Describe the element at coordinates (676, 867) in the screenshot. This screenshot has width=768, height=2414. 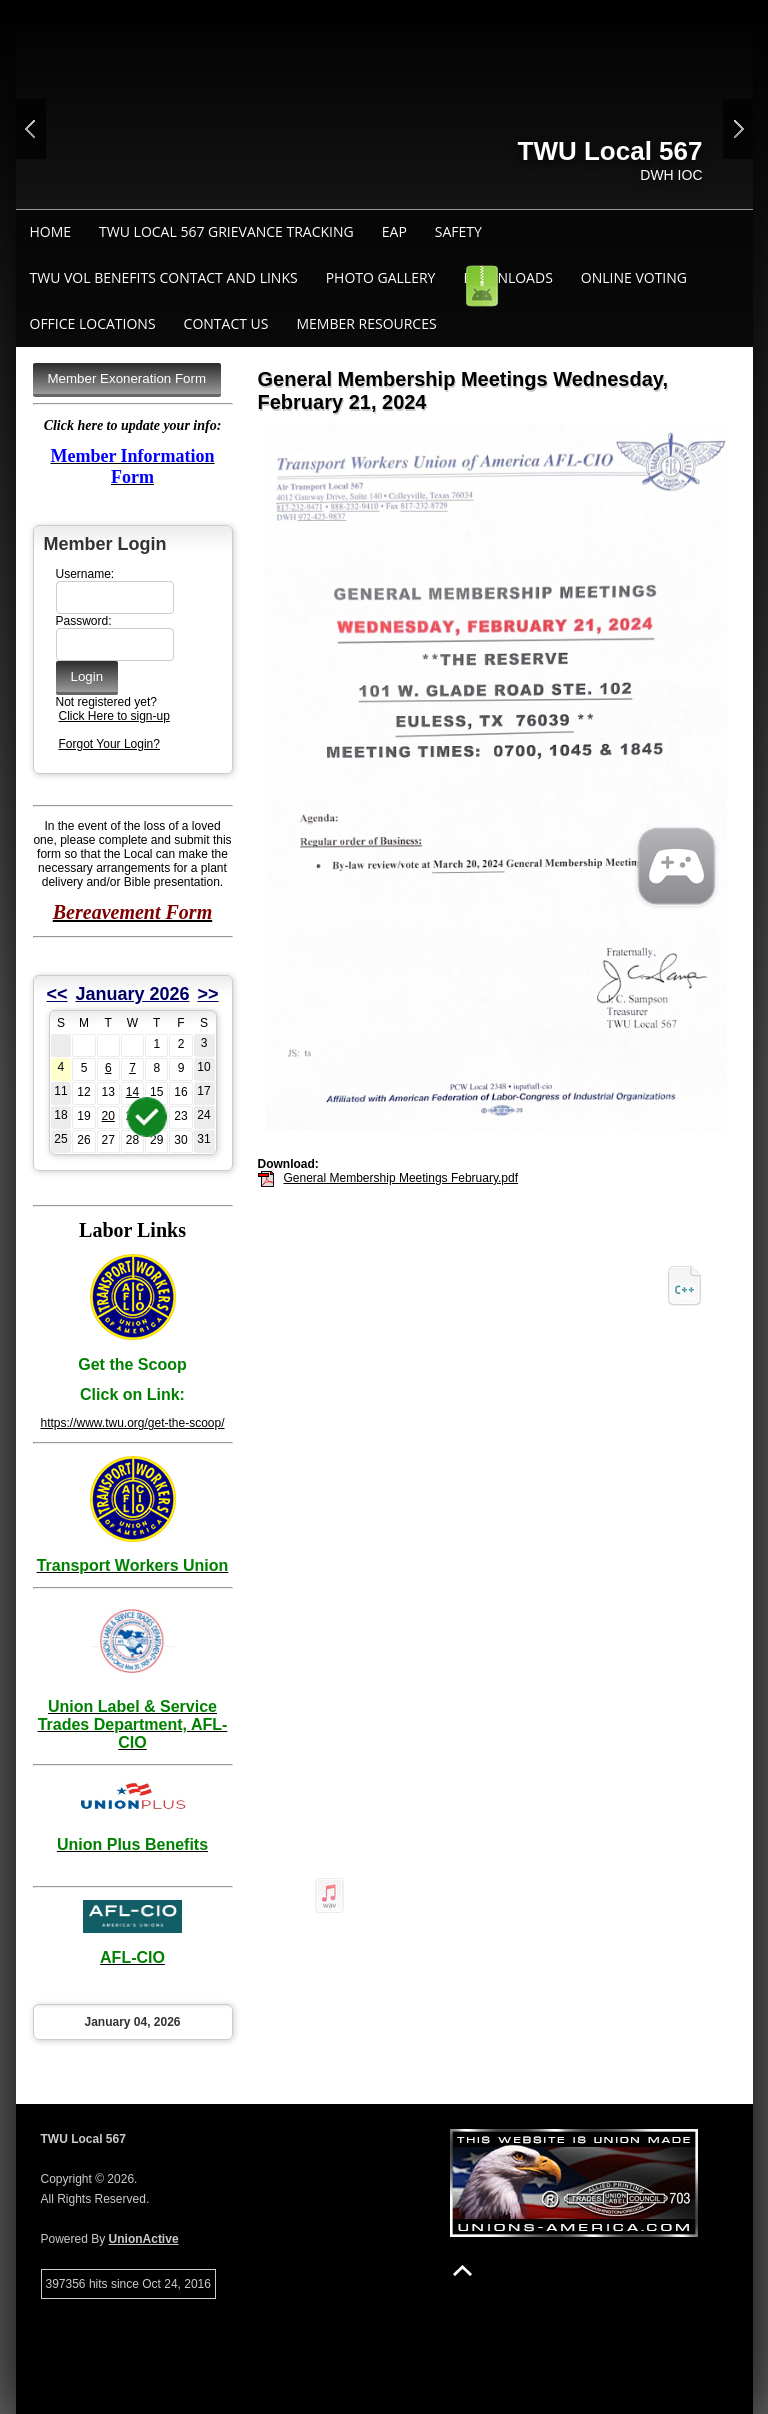
I see `access games settings or preferences` at that location.